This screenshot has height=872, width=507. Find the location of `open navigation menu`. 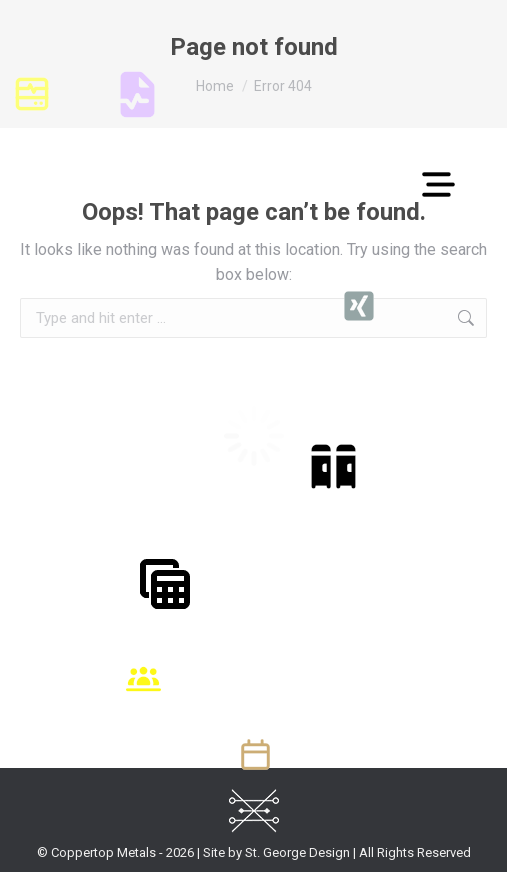

open navigation menu is located at coordinates (438, 184).